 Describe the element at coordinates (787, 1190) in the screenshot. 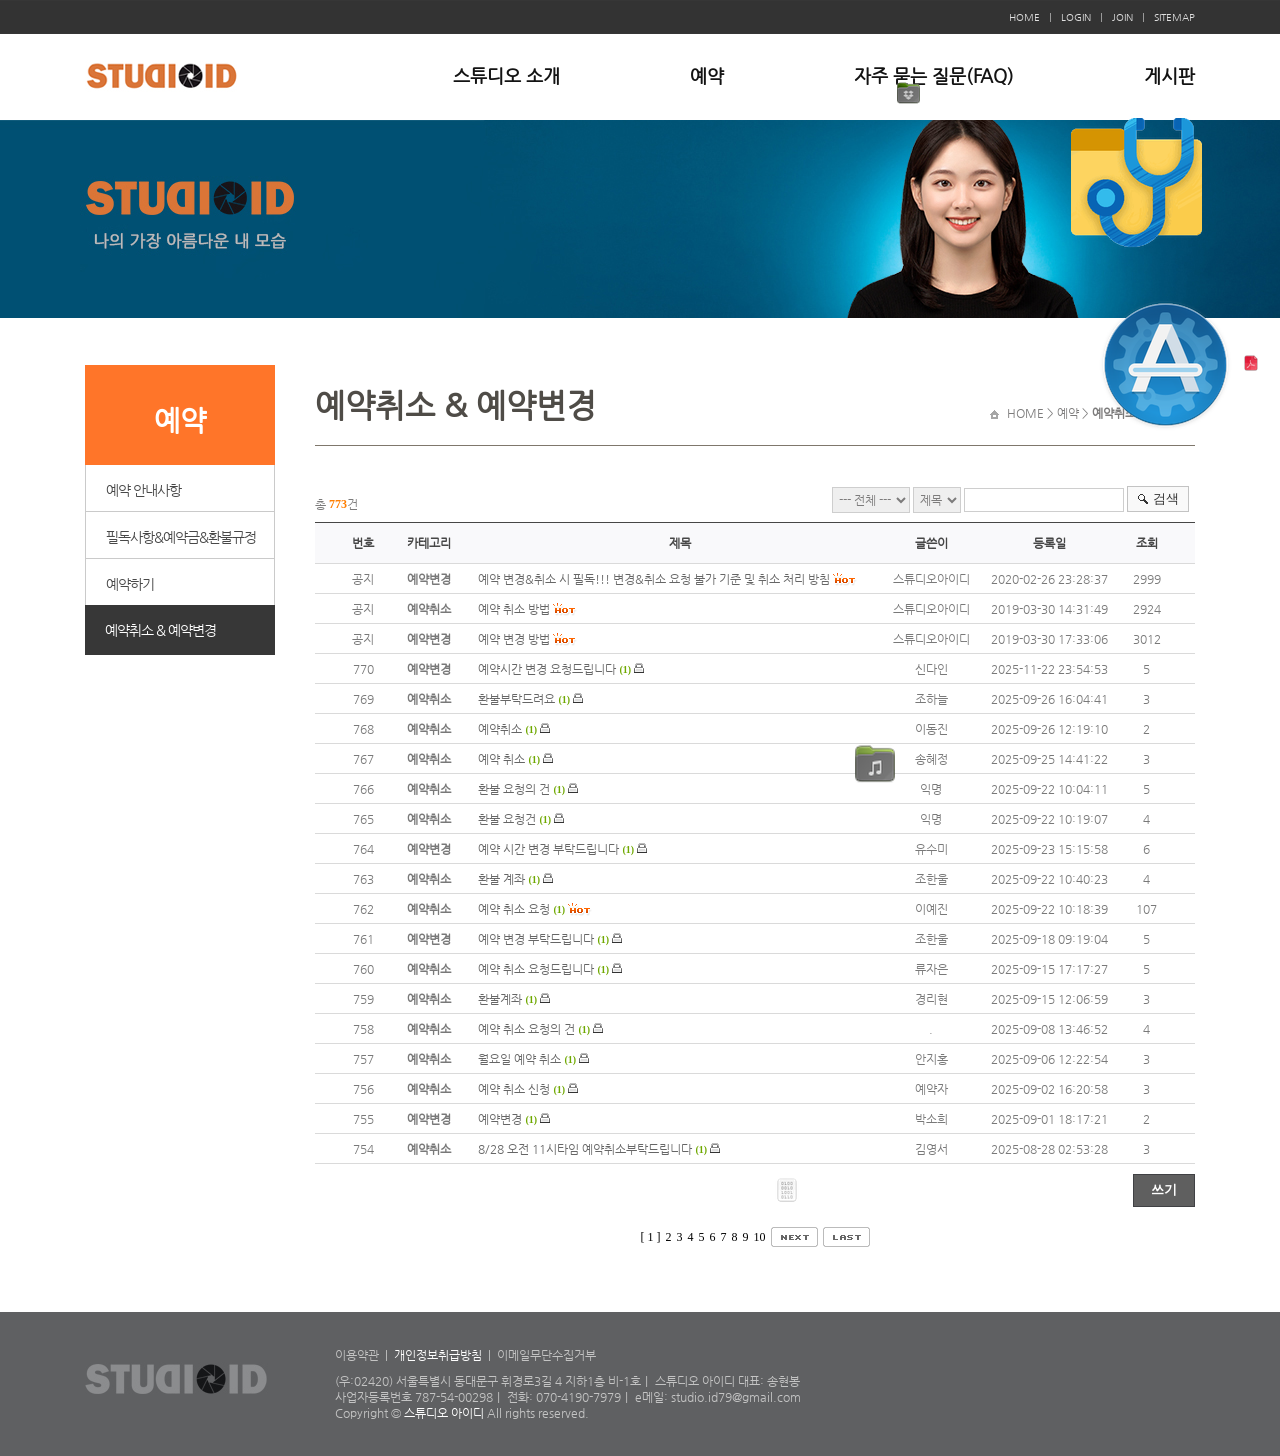

I see `indicates a Windows executable or downloadable program file` at that location.